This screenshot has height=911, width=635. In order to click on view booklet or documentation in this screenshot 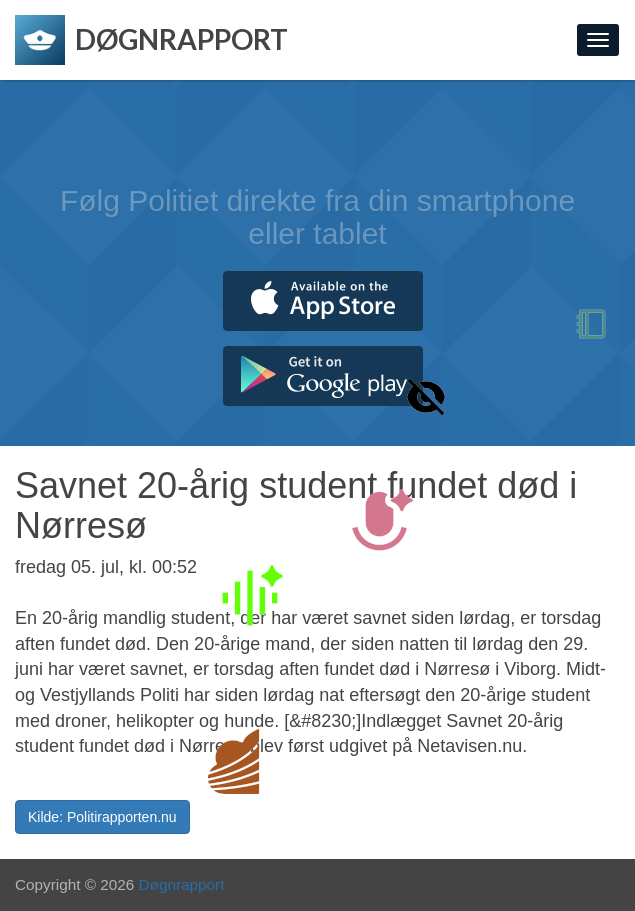, I will do `click(591, 324)`.